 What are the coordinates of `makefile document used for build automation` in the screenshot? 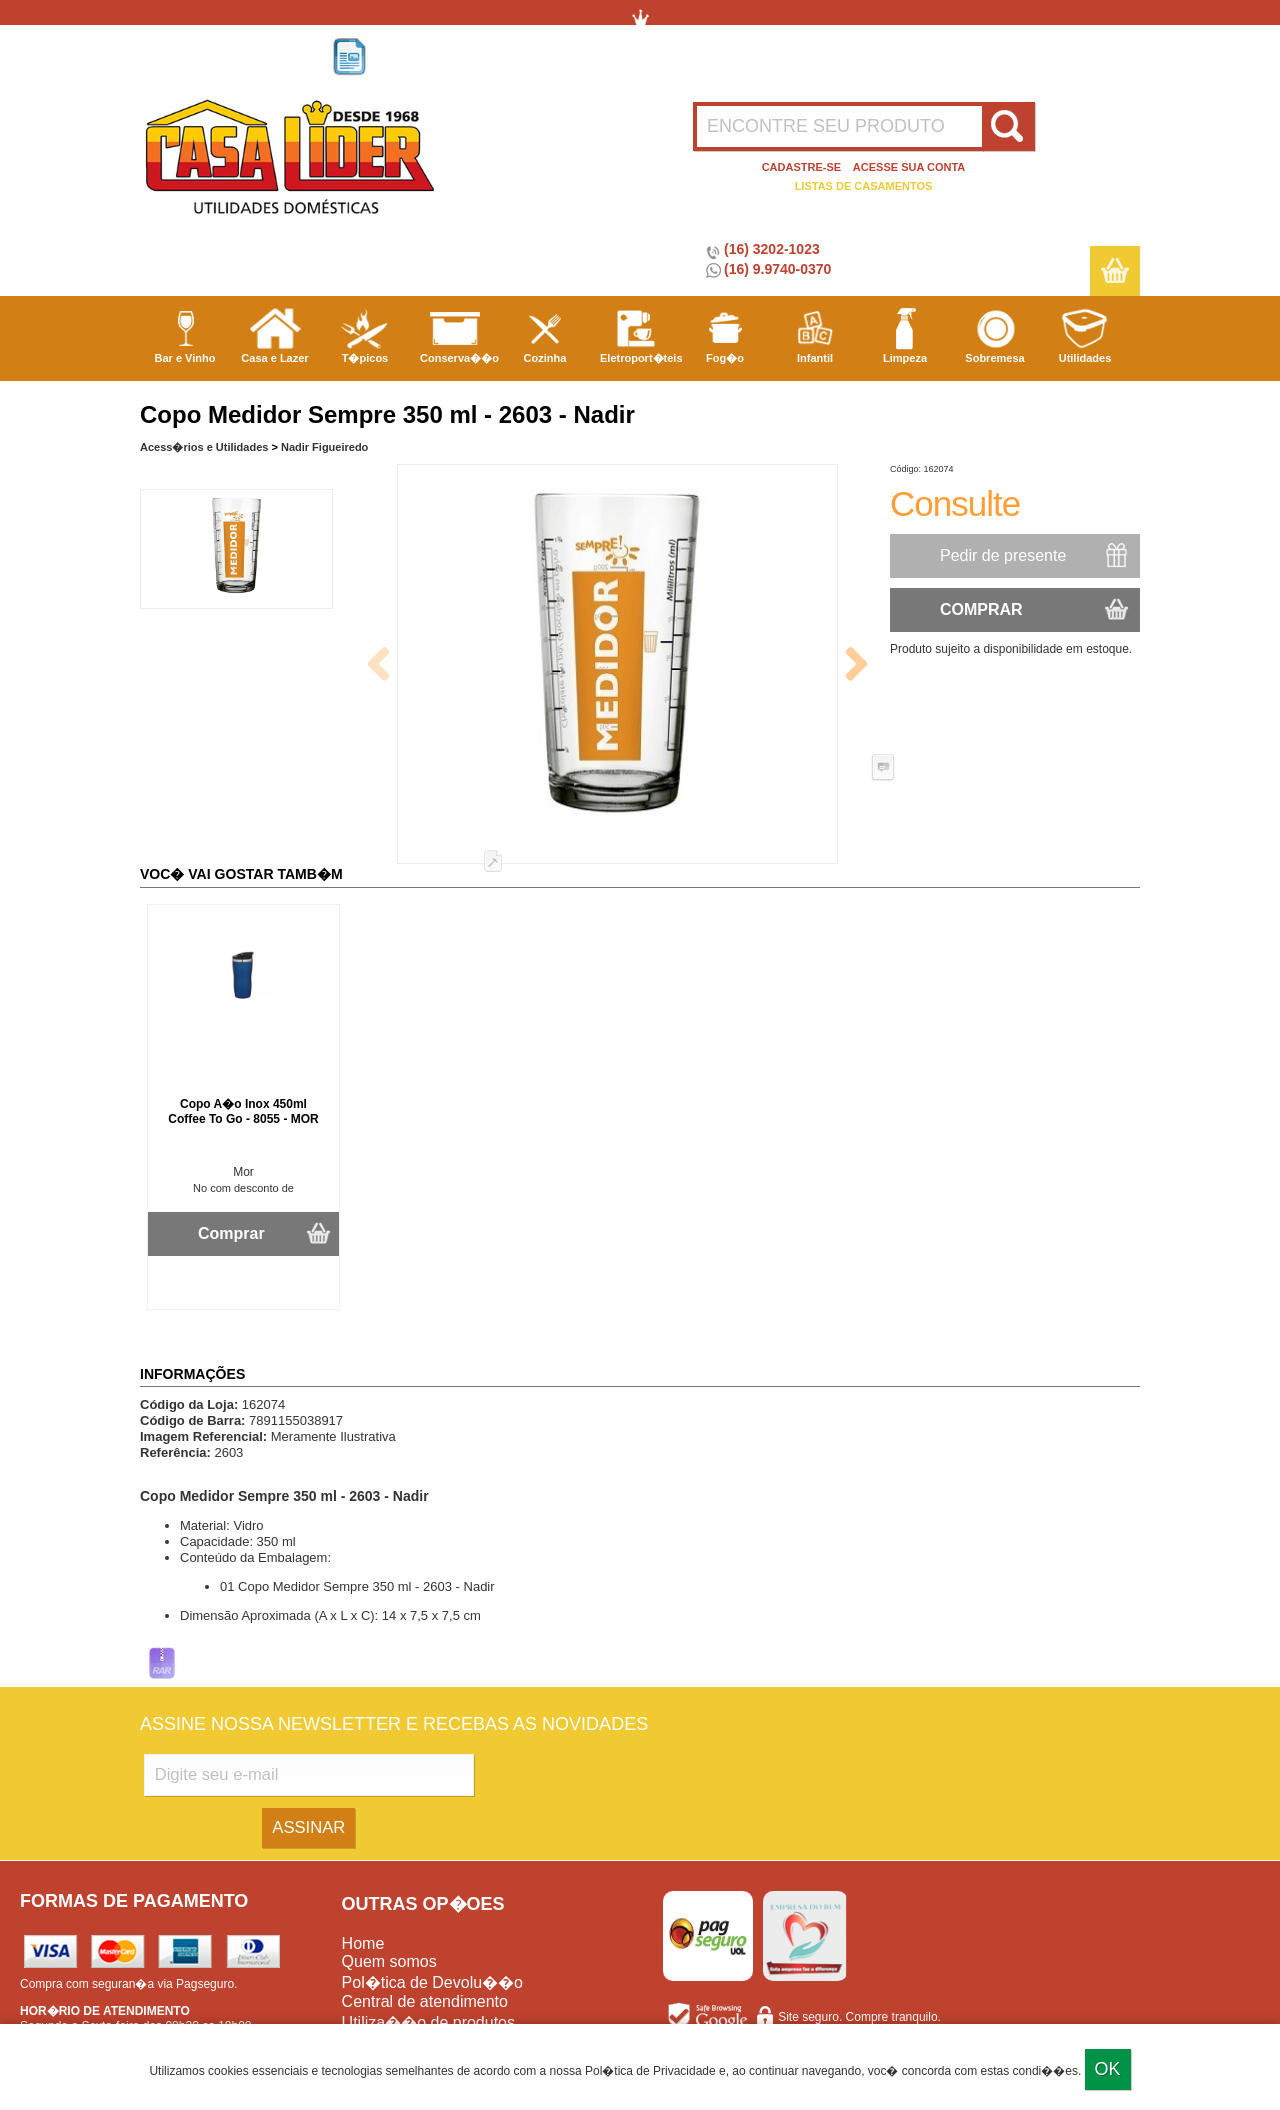 It's located at (493, 861).